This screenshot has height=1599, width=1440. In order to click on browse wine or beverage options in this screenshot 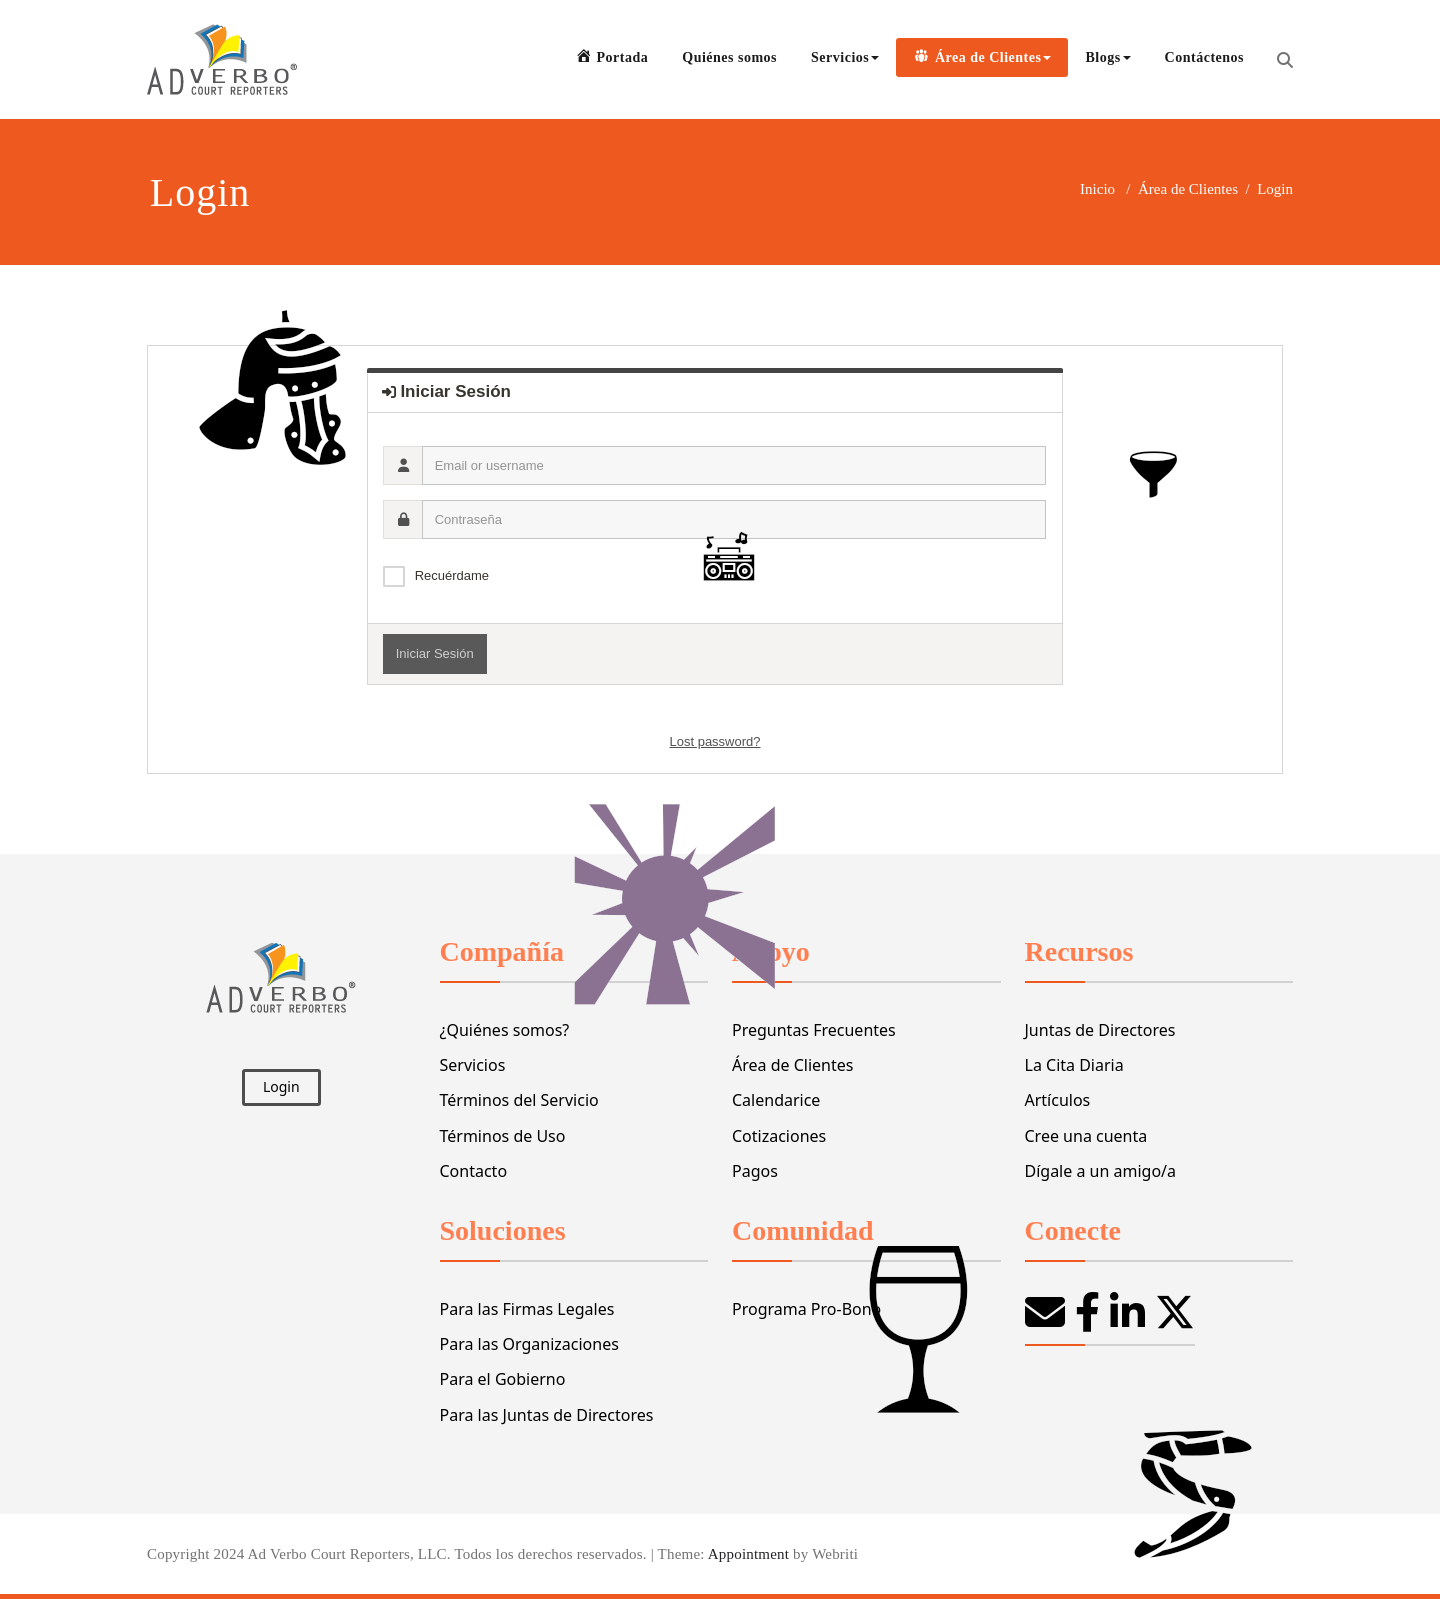, I will do `click(918, 1329)`.